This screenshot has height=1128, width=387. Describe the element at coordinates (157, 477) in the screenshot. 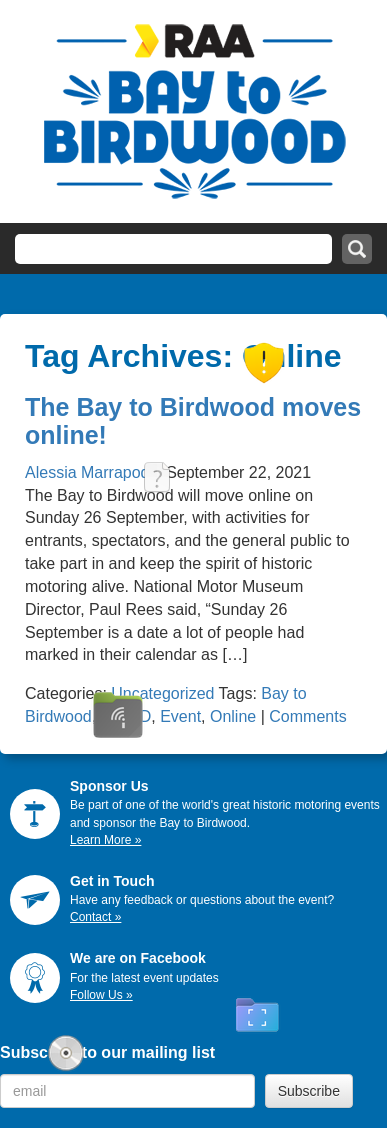

I see `indicates an unrecognized file type` at that location.